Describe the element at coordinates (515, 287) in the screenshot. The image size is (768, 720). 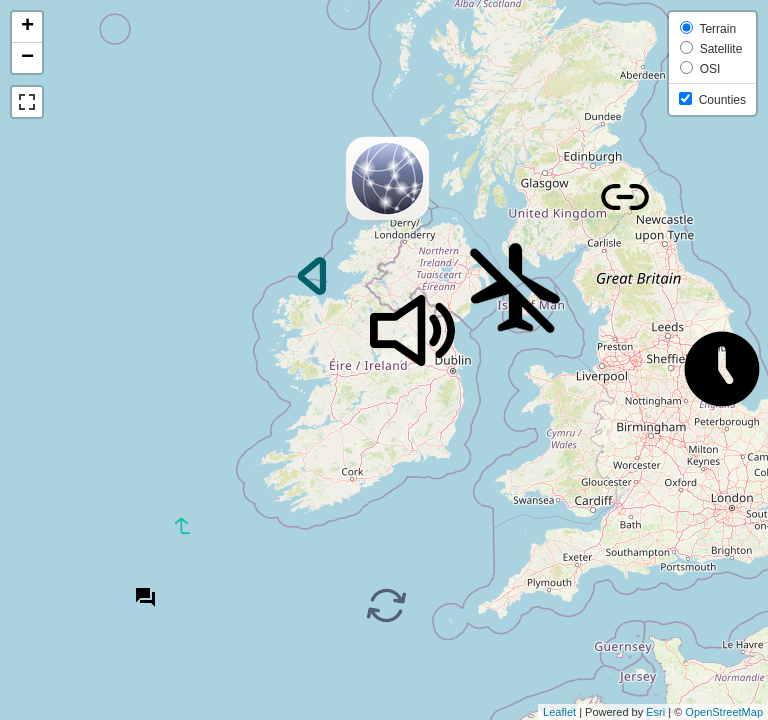
I see `airplane mode is currently disabled` at that location.